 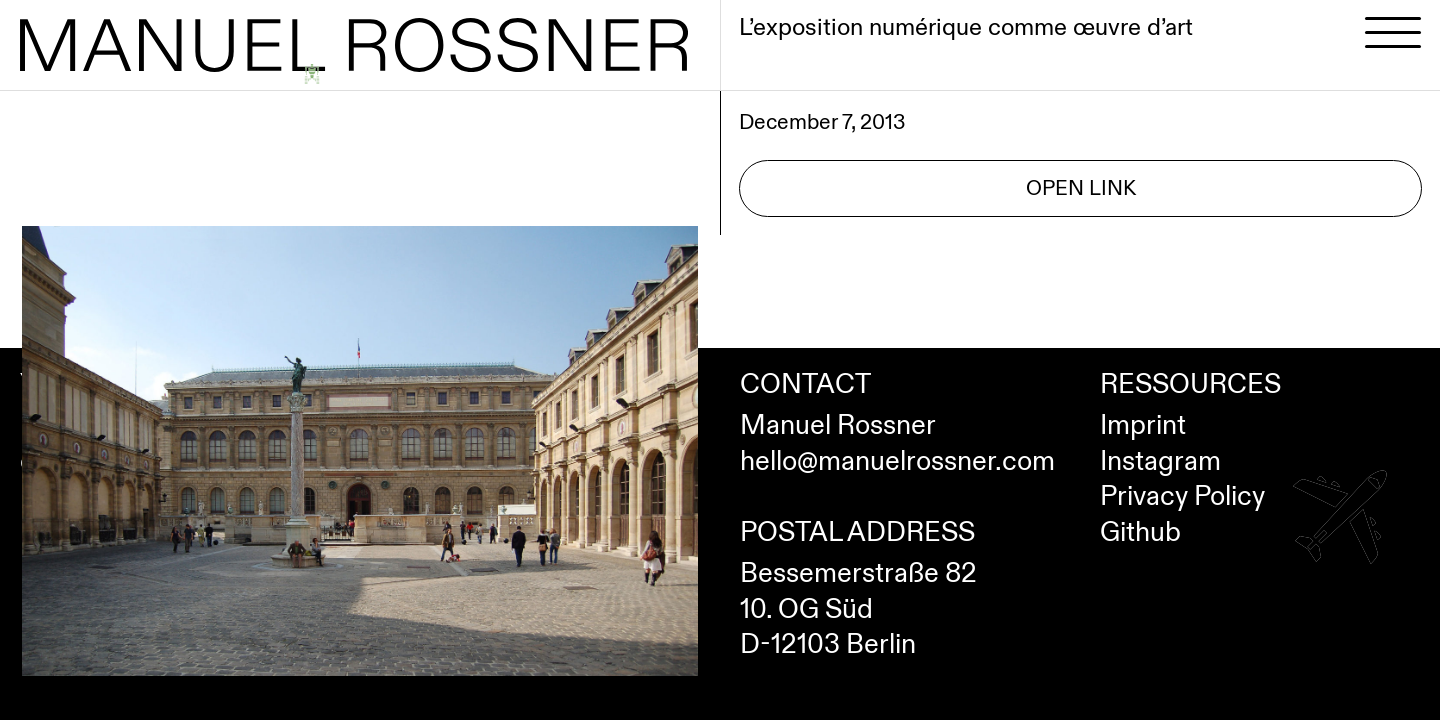 What do you see at coordinates (312, 74) in the screenshot?
I see `access robot or drone controls` at bounding box center [312, 74].